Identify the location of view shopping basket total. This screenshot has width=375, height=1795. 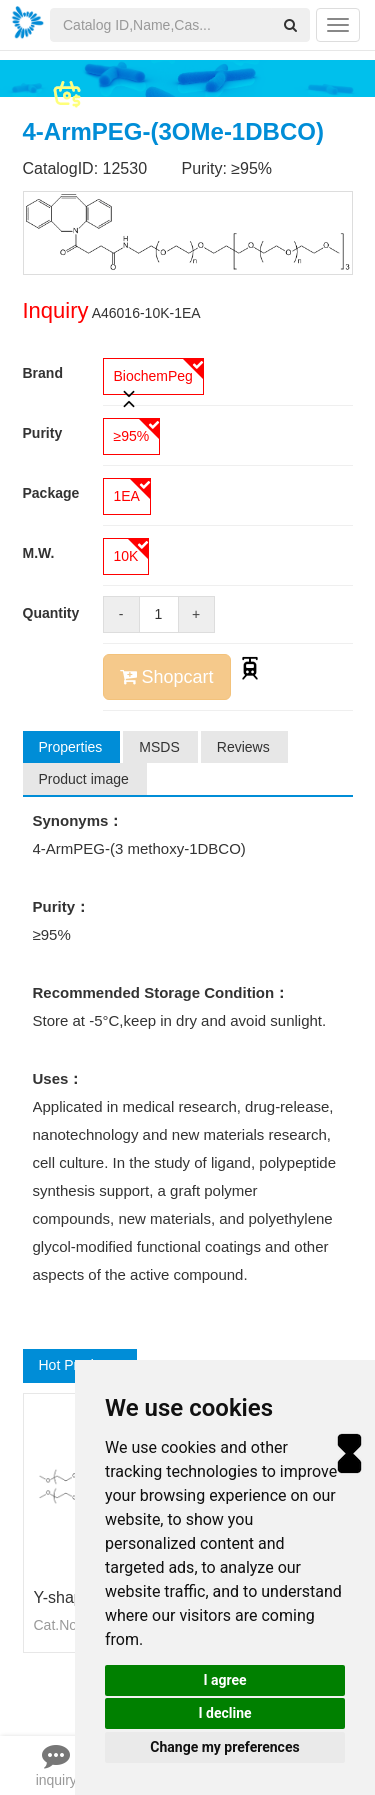
(67, 93).